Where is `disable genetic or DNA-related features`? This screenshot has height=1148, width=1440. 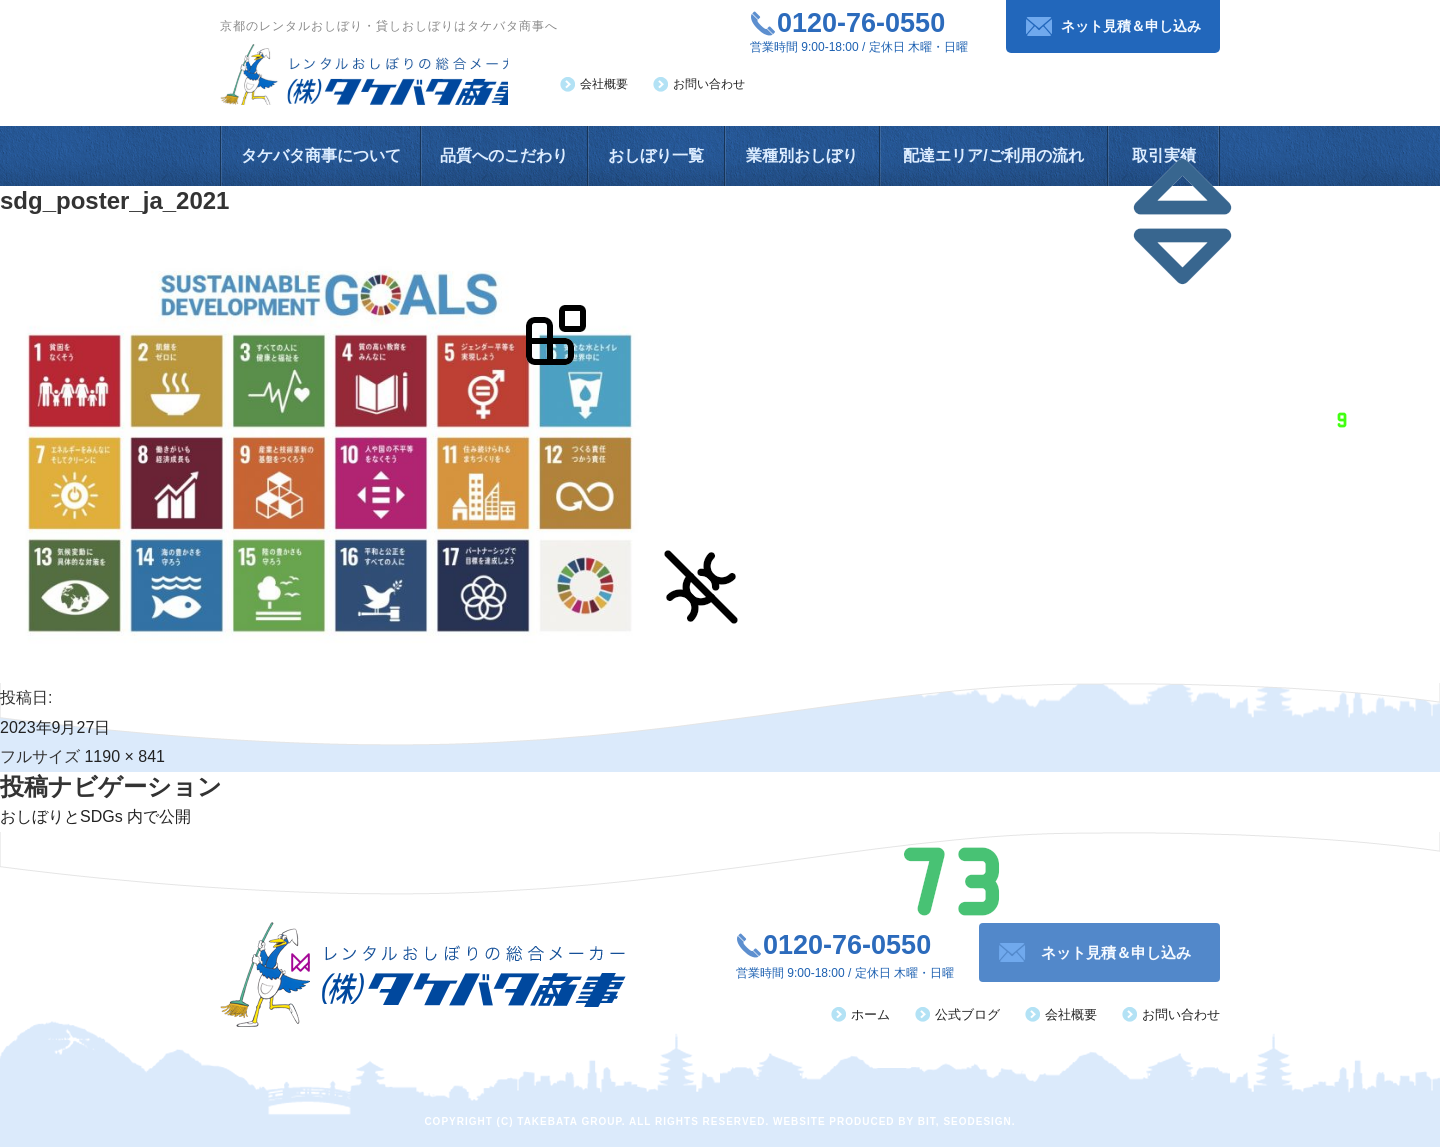 disable genetic or DNA-related features is located at coordinates (701, 587).